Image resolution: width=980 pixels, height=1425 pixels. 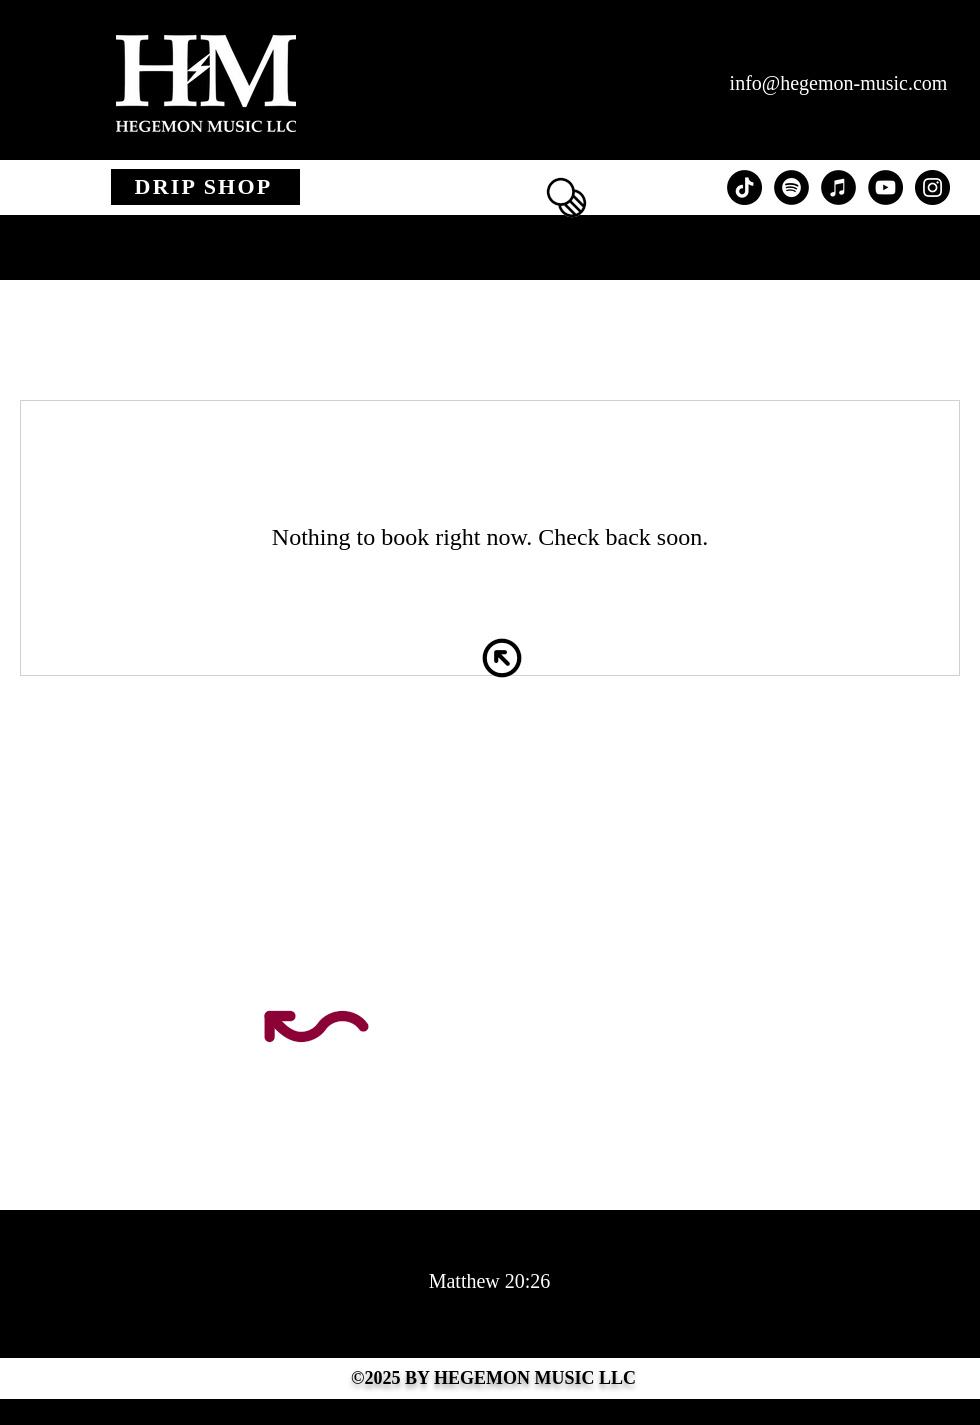 I want to click on subtract one shape from another, so click(x=566, y=197).